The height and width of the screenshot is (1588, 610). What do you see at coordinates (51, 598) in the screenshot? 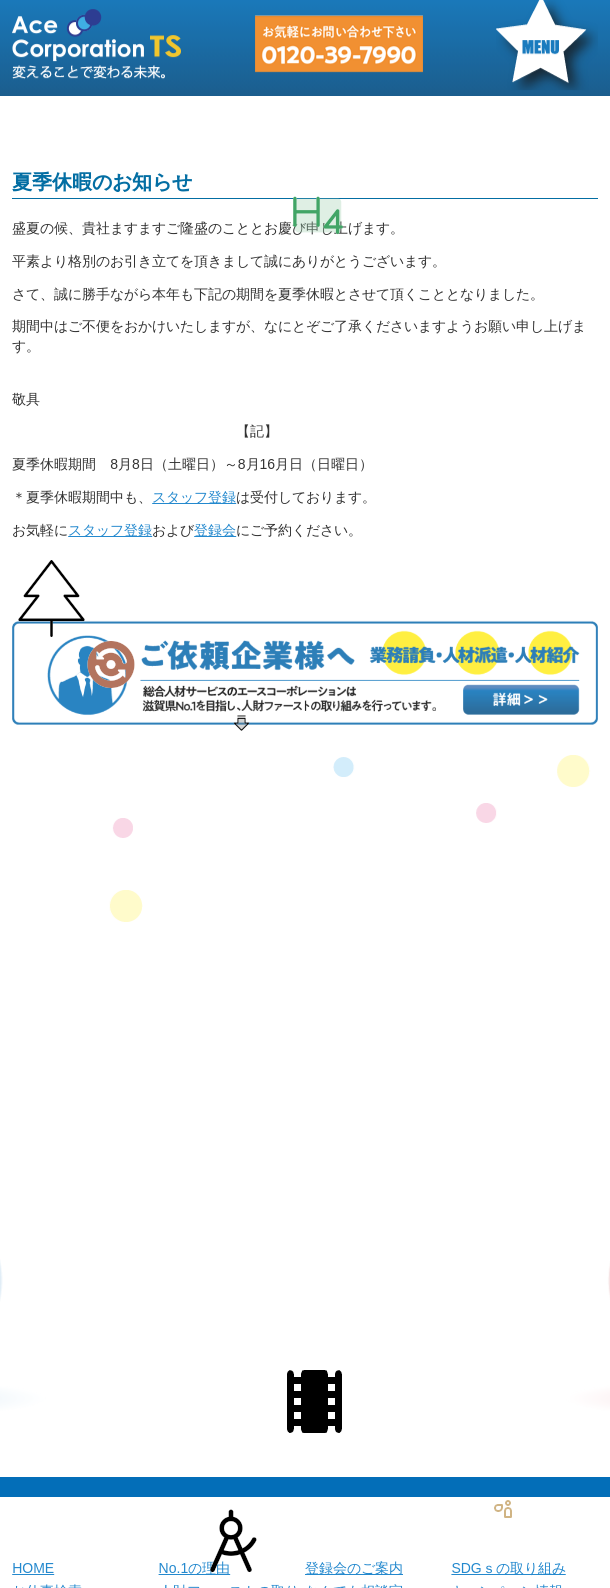
I see `access nature or outdoor-related content` at bounding box center [51, 598].